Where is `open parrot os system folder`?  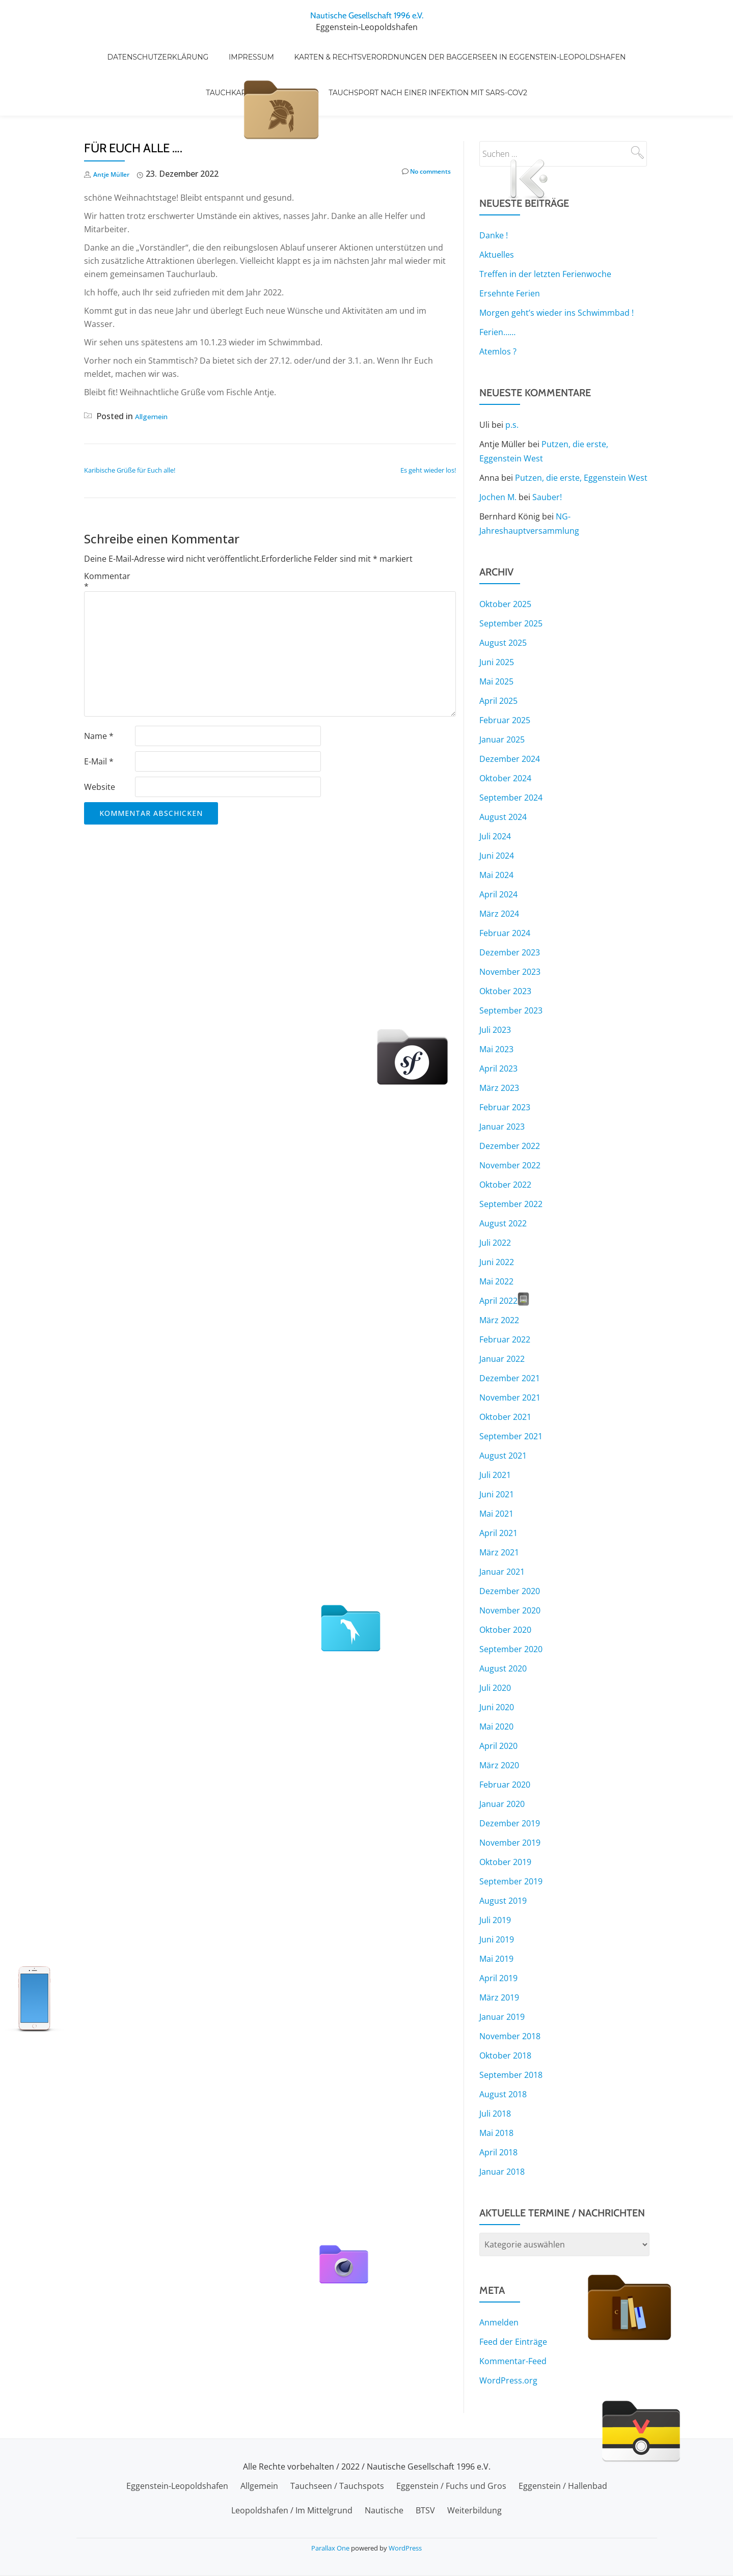
open parrot os system folder is located at coordinates (350, 1630).